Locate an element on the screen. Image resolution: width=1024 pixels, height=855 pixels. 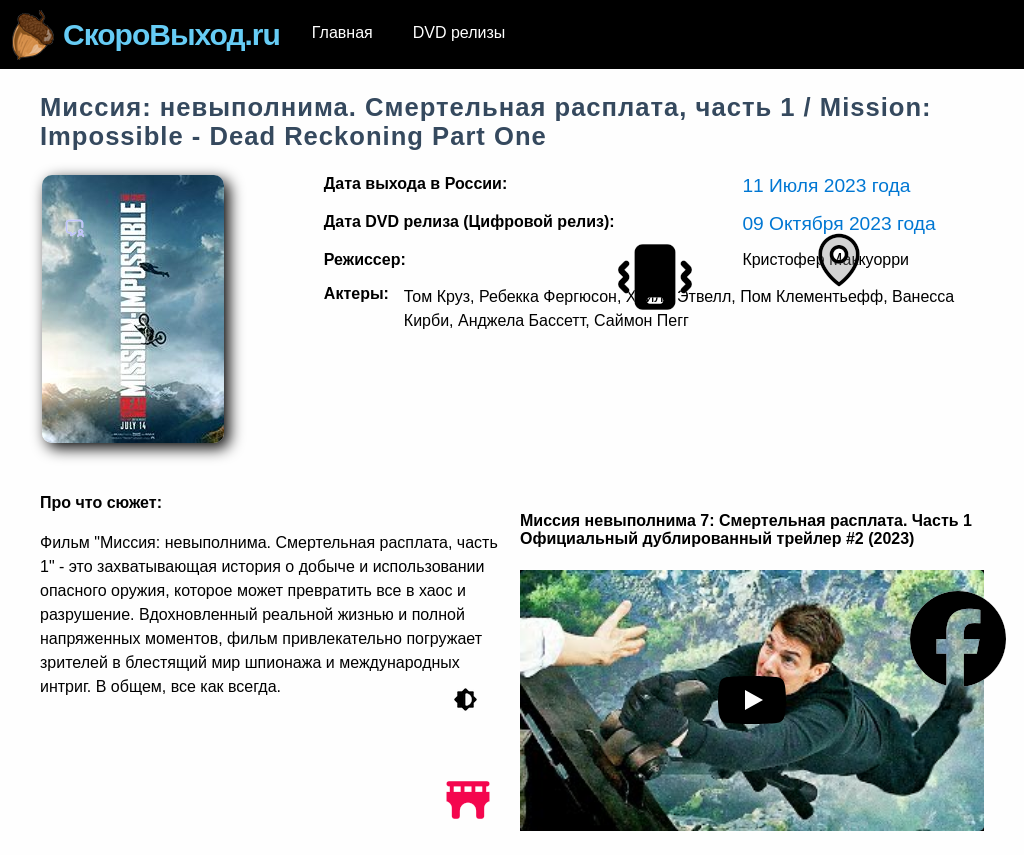
adjust display brightness settings is located at coordinates (465, 699).